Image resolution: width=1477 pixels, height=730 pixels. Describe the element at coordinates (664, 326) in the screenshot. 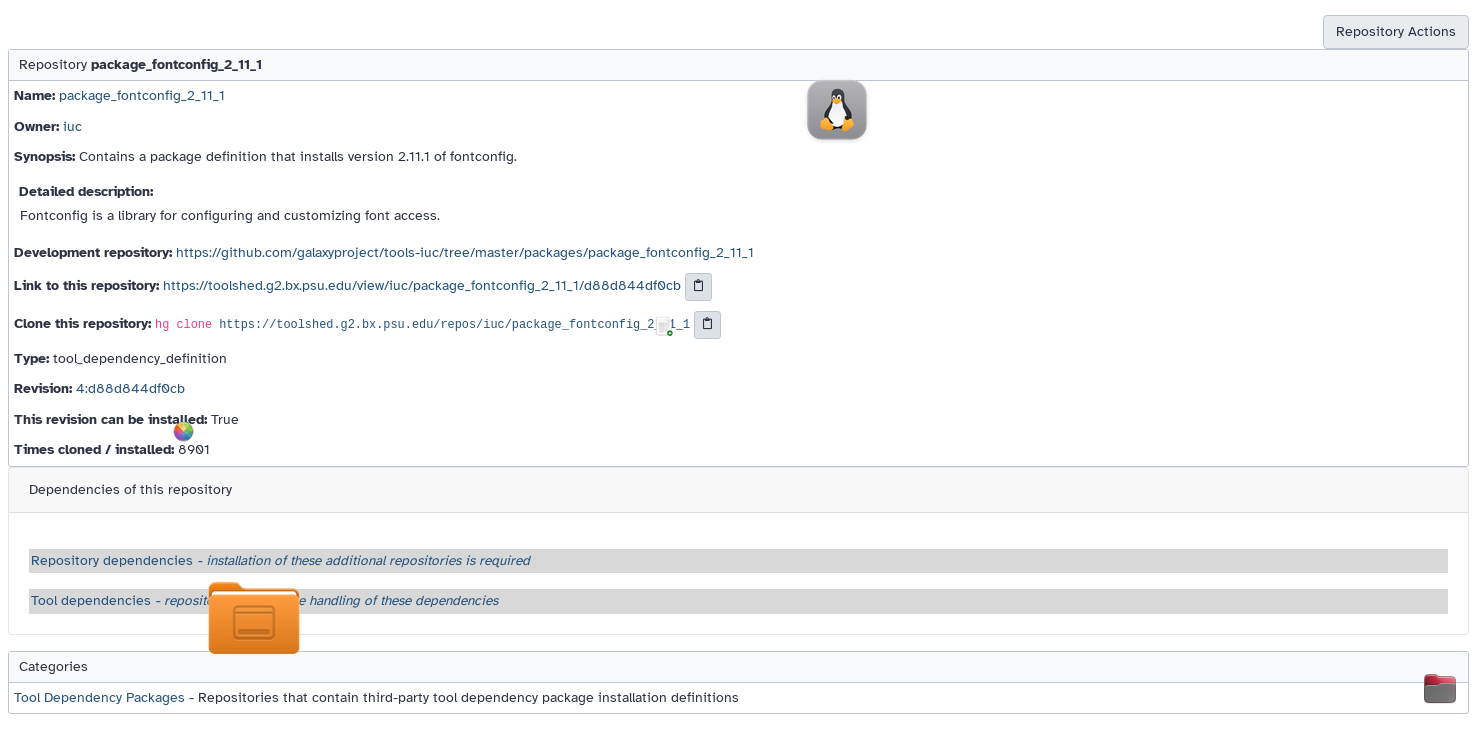

I see `create a new document` at that location.